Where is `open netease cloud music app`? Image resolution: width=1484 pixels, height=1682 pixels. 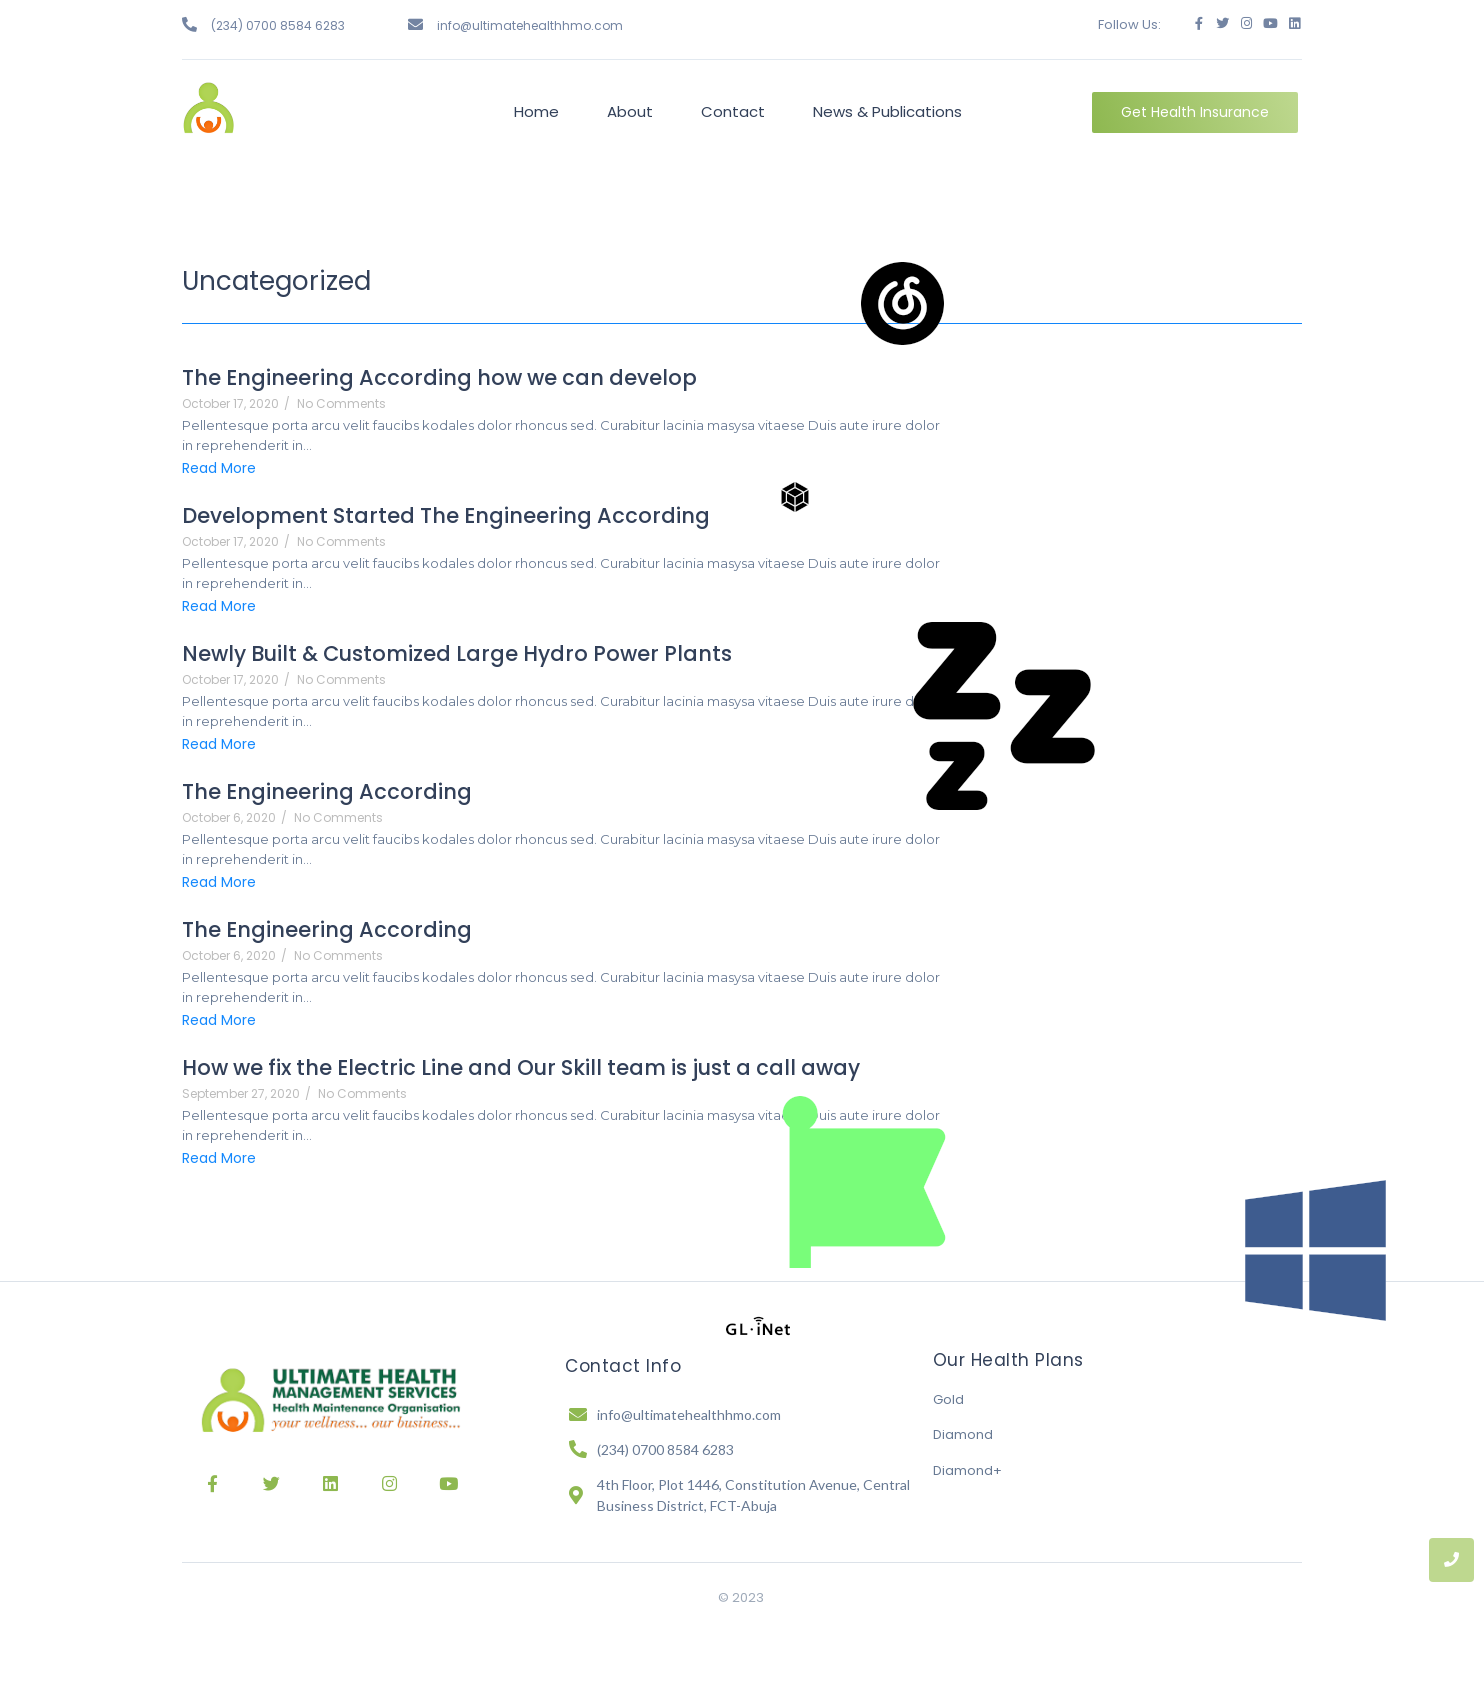
open netease cloud music app is located at coordinates (902, 303).